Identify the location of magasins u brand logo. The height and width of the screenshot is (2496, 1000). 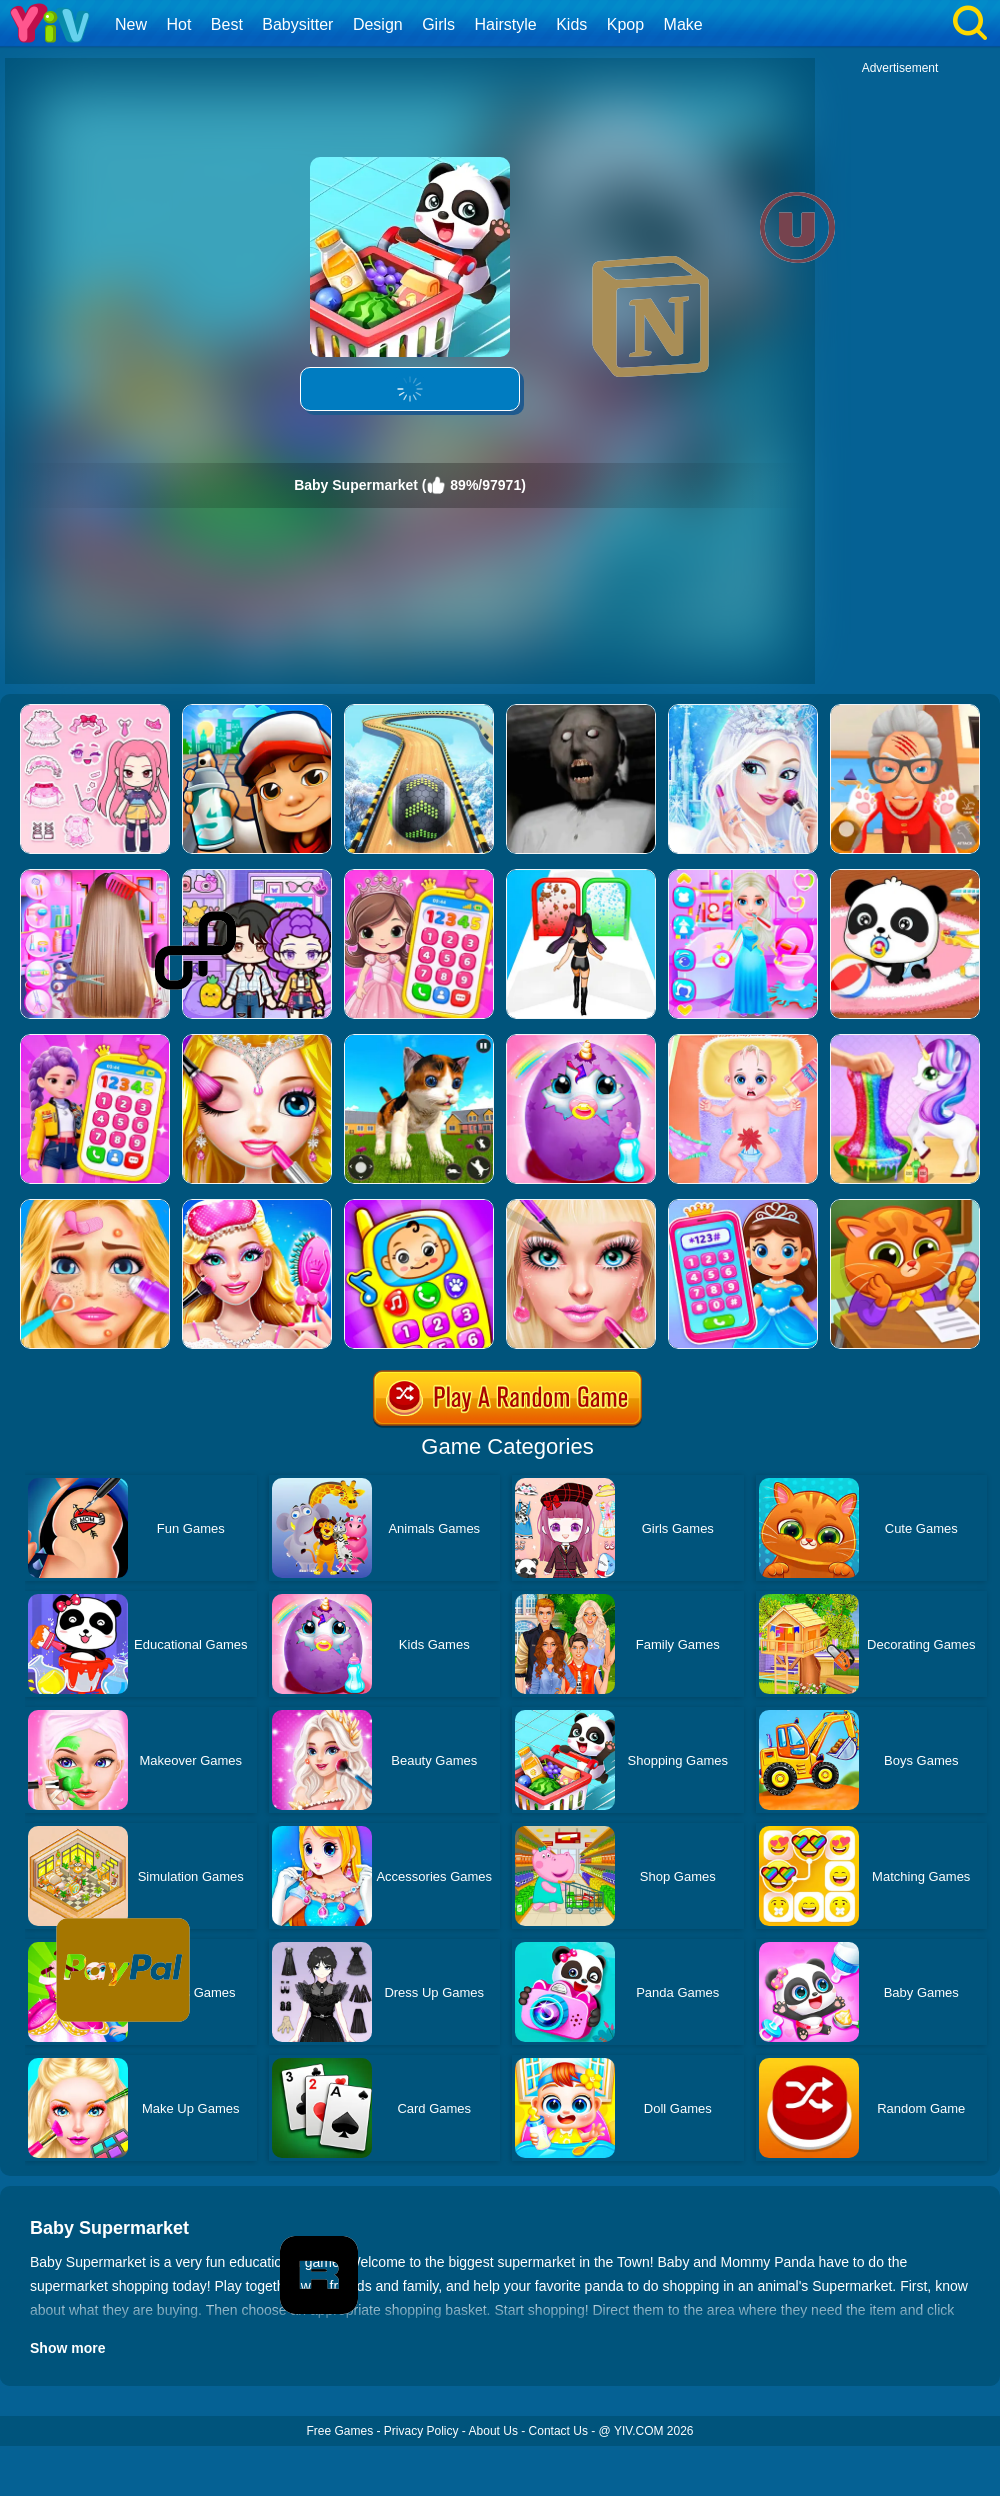
(797, 227).